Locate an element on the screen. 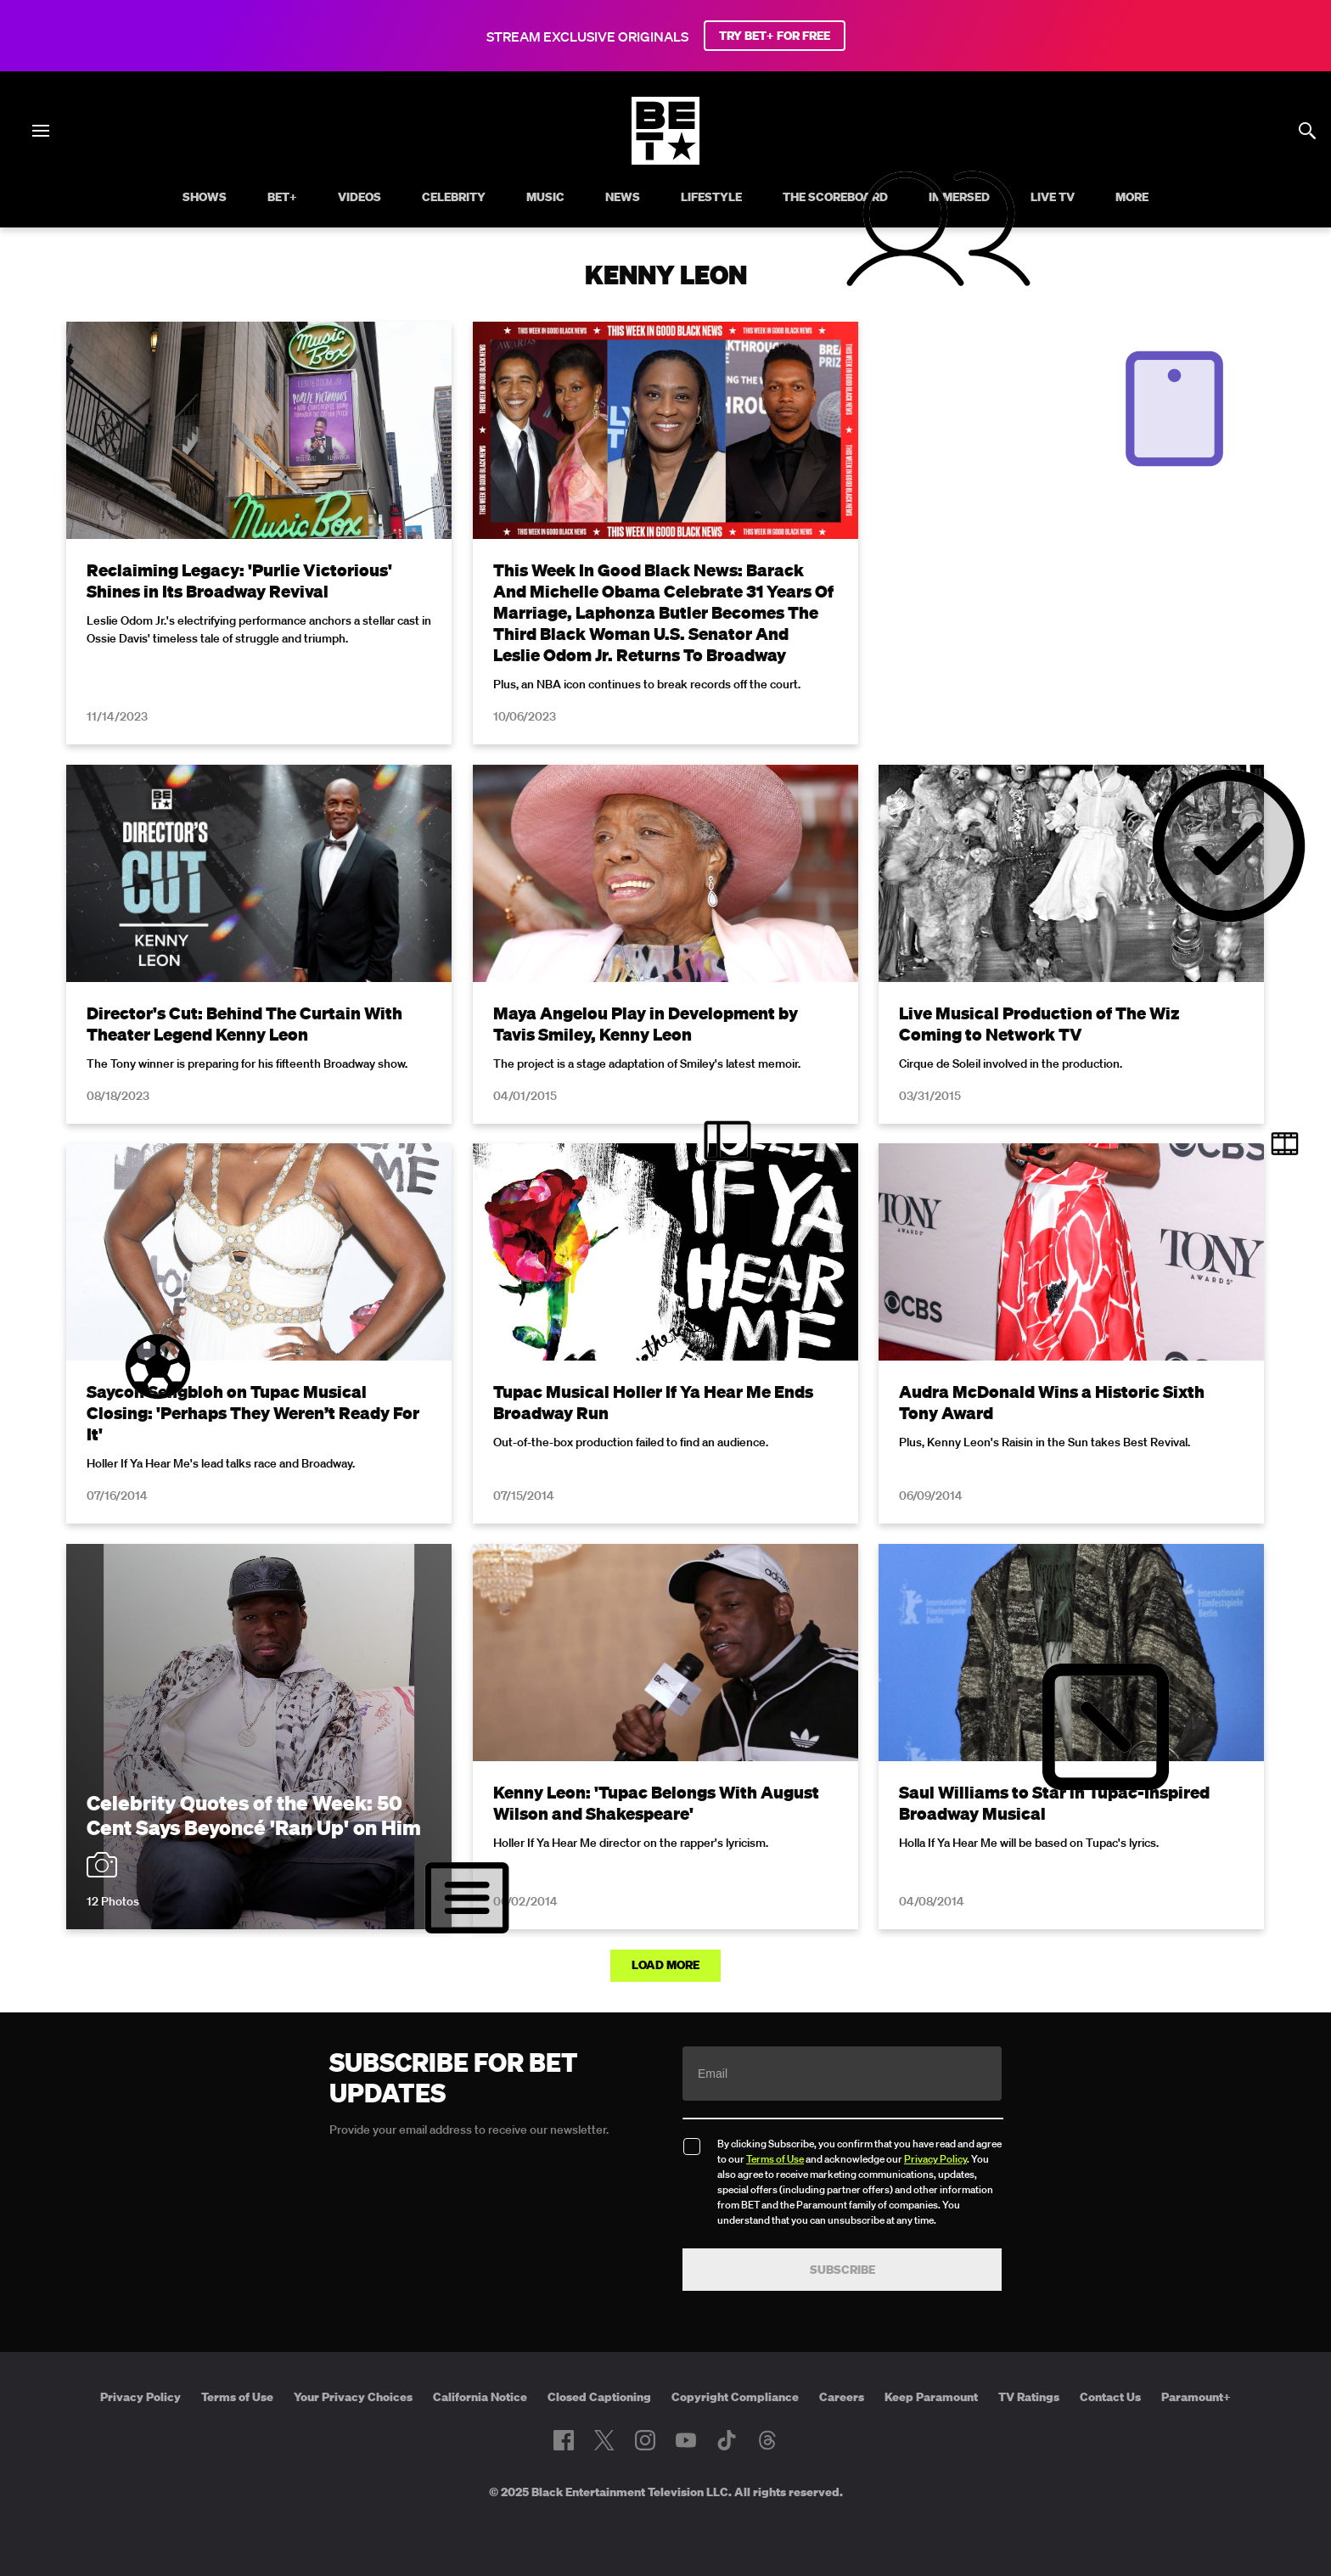  browse video or movie content is located at coordinates (1284, 1143).